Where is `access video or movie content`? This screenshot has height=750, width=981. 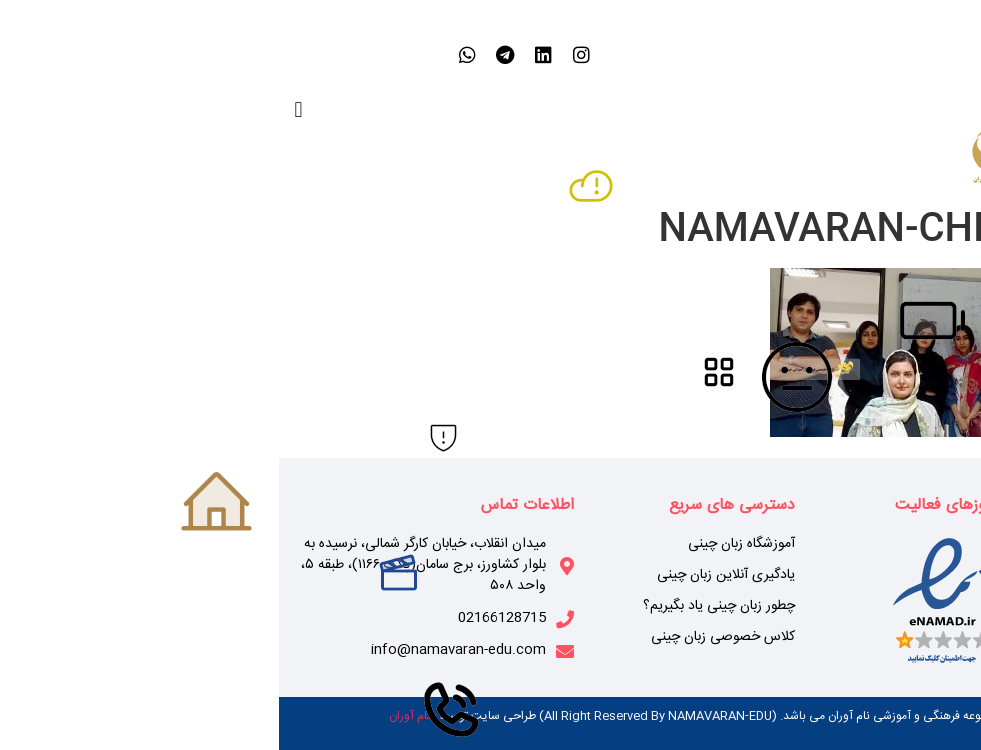 access video or movie content is located at coordinates (399, 574).